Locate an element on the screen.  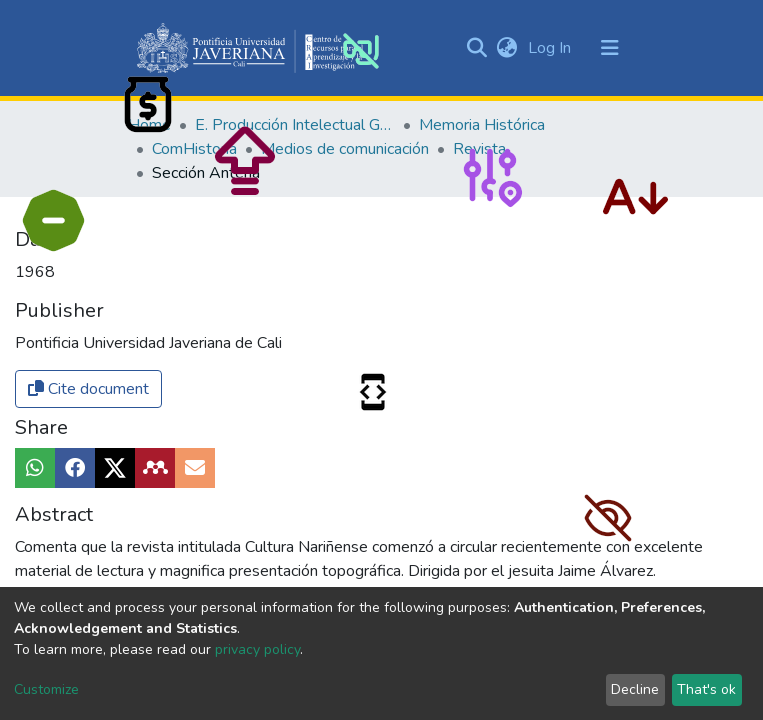
remove or delete an item is located at coordinates (53, 220).